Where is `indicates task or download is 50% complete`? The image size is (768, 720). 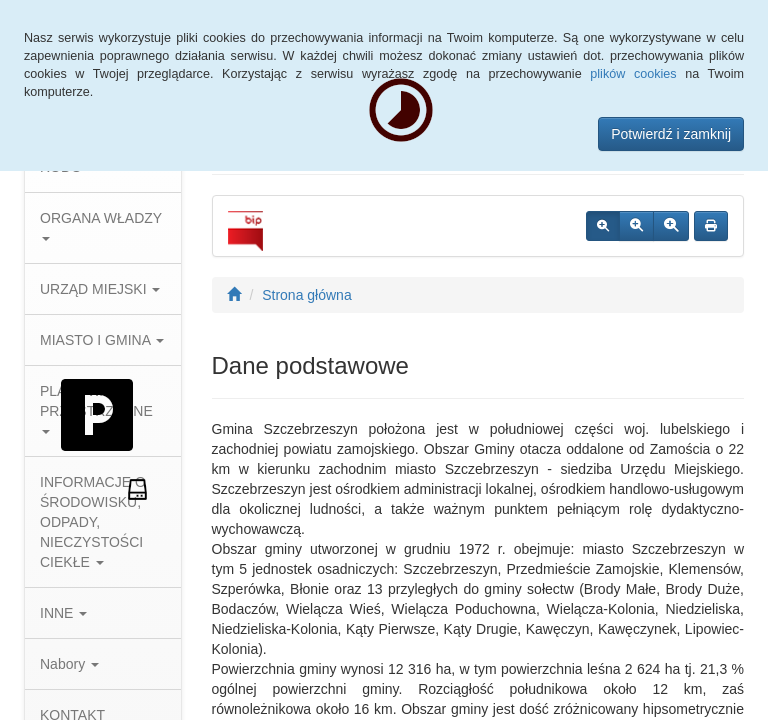 indicates task or download is 50% complete is located at coordinates (401, 110).